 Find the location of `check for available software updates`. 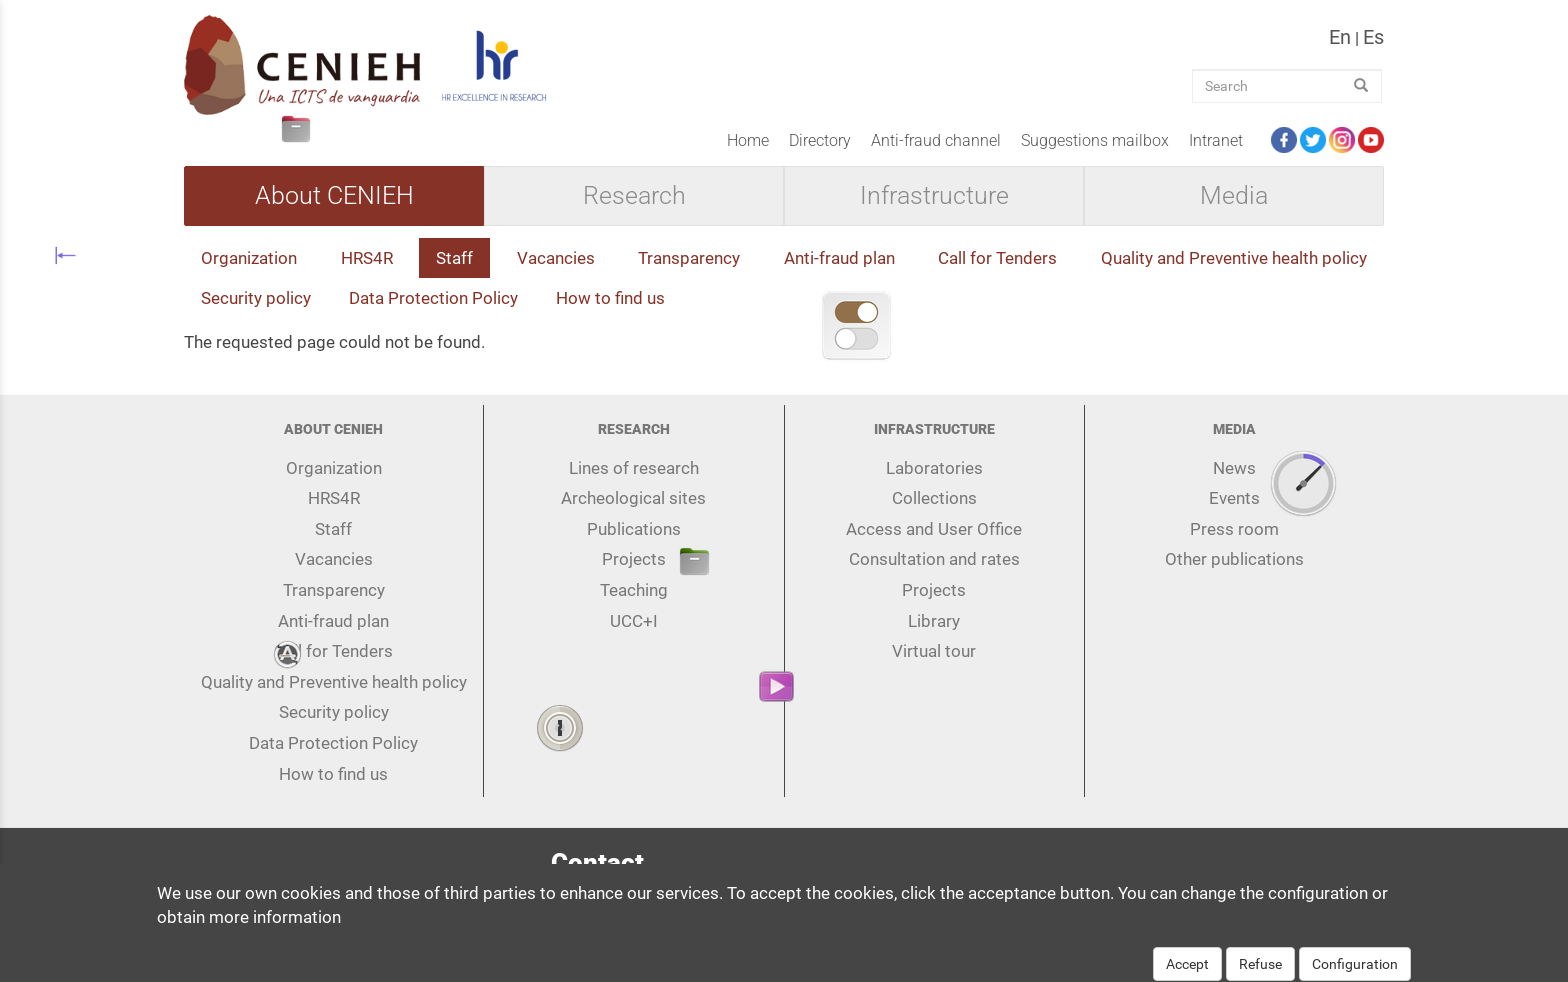

check for available software updates is located at coordinates (287, 654).